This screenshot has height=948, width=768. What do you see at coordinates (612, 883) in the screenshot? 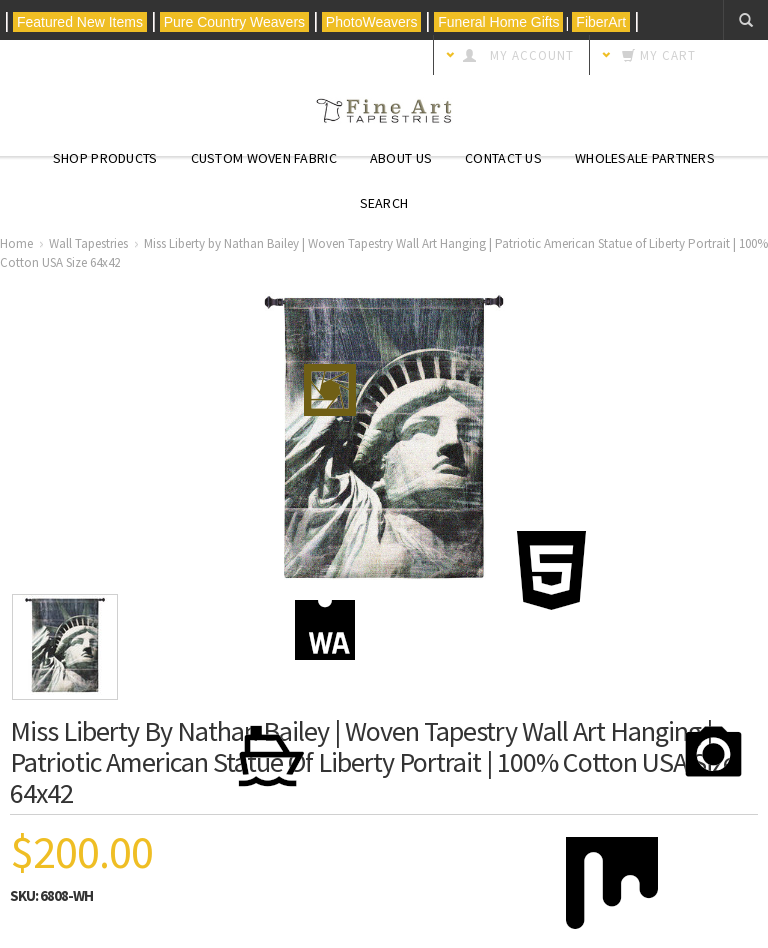
I see `open the Mix app` at bounding box center [612, 883].